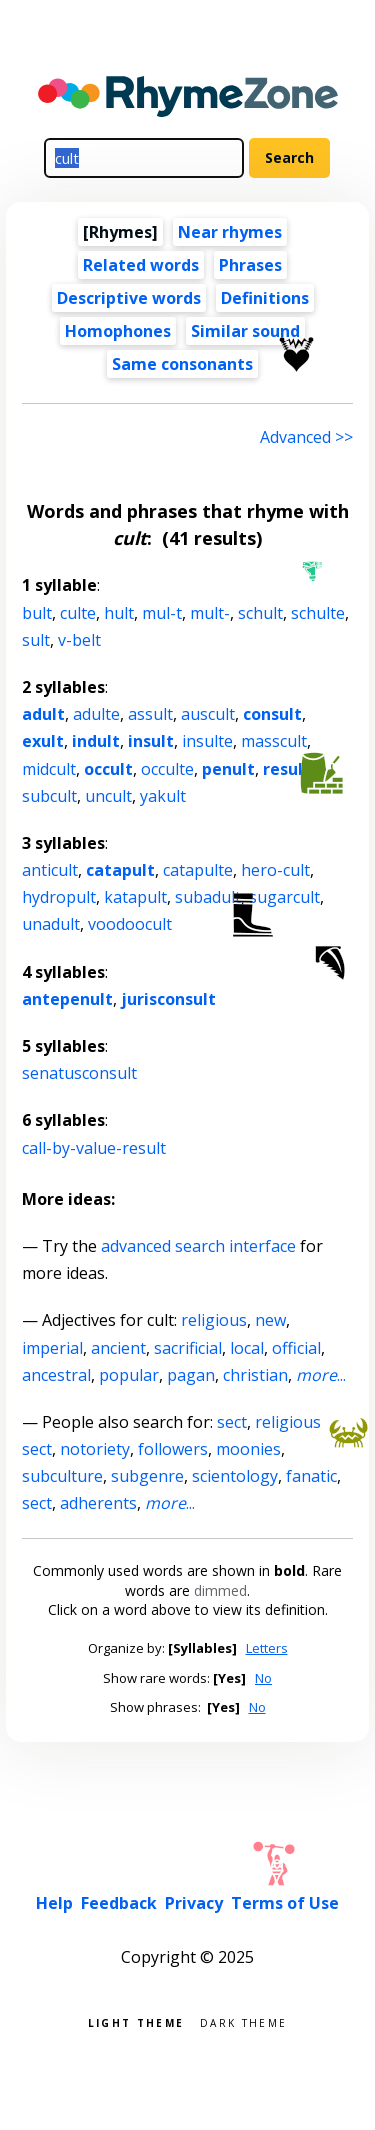  What do you see at coordinates (332, 963) in the screenshot?
I see `equip saw claw weapon or tool` at bounding box center [332, 963].